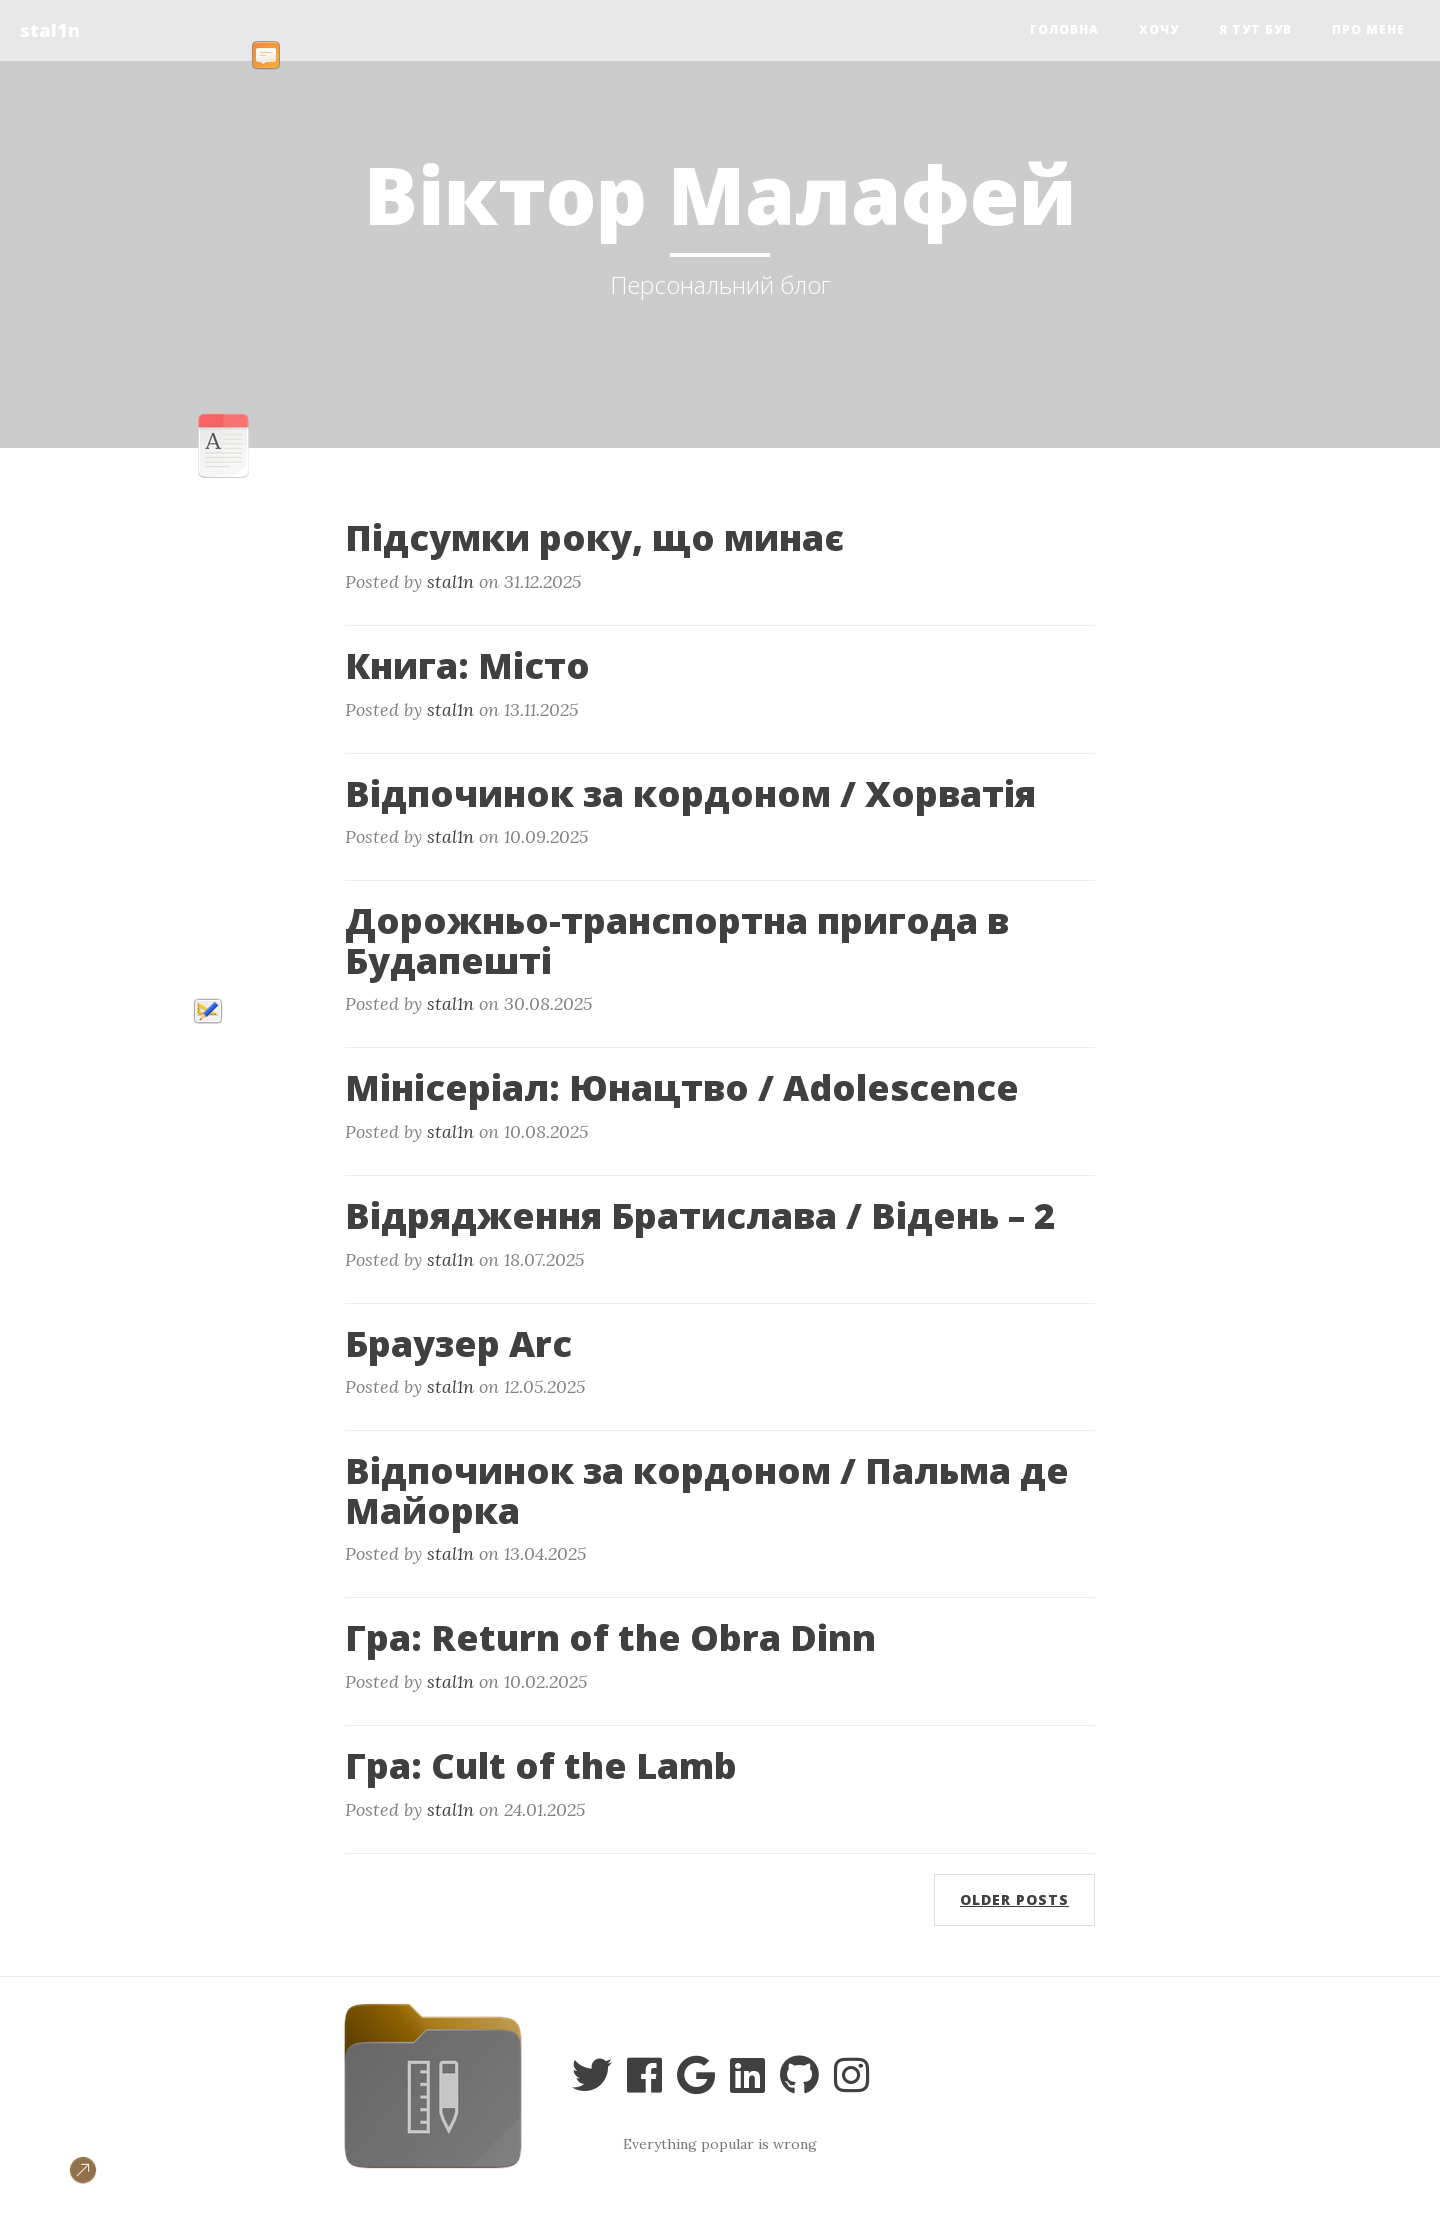 This screenshot has height=2220, width=1440. Describe the element at coordinates (83, 2170) in the screenshot. I see `indicates a symbolic link or shortcut to another file` at that location.